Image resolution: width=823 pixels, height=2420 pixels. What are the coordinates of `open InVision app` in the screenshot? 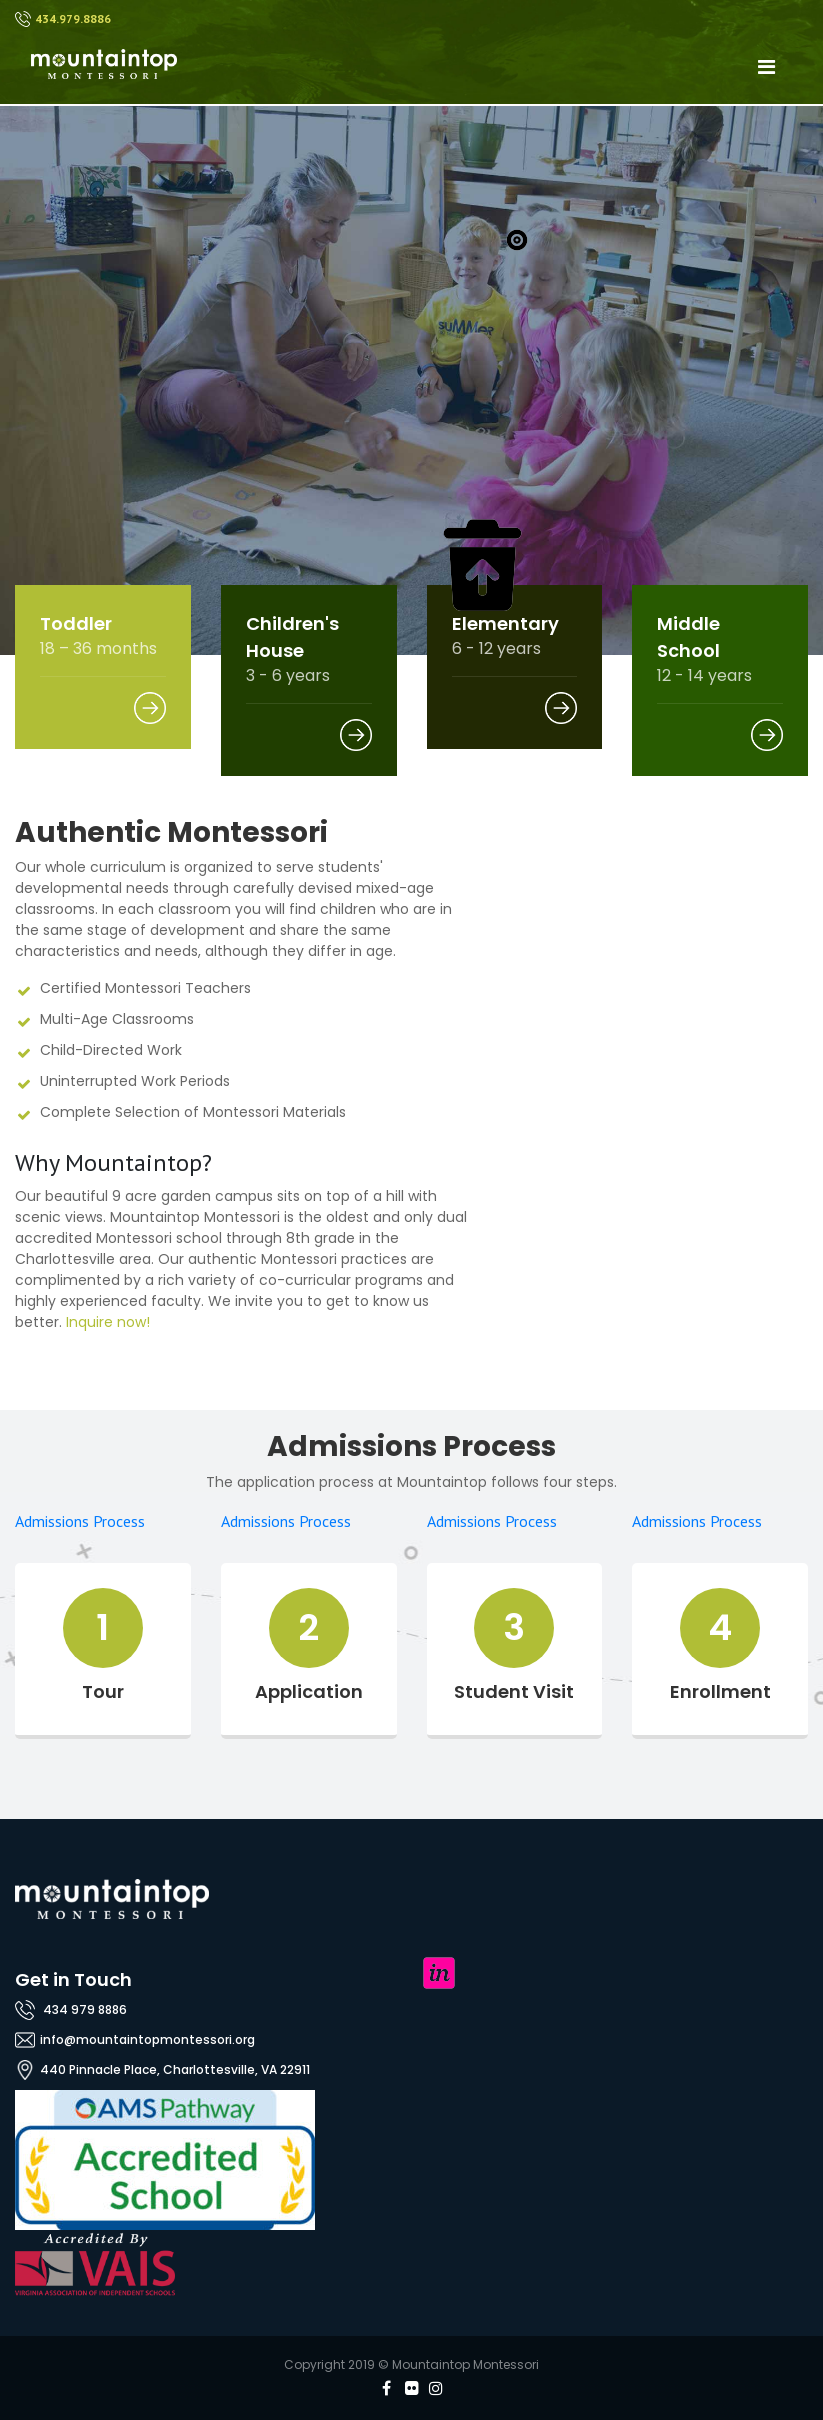 It's located at (439, 1973).